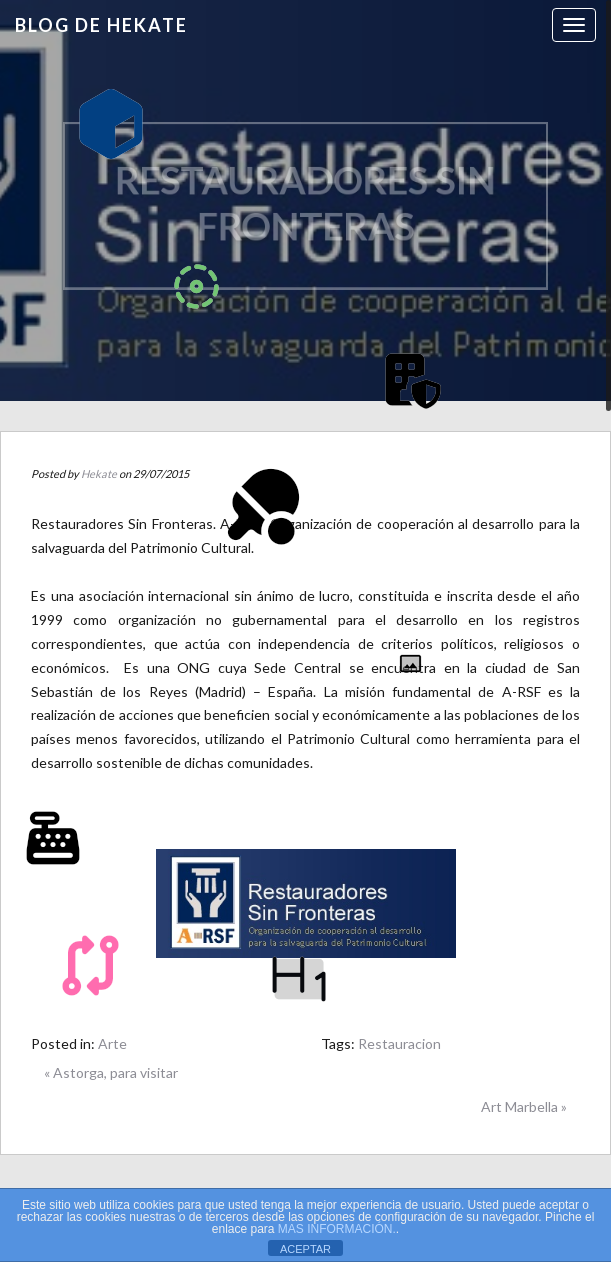  I want to click on view 3D model or object, so click(111, 124).